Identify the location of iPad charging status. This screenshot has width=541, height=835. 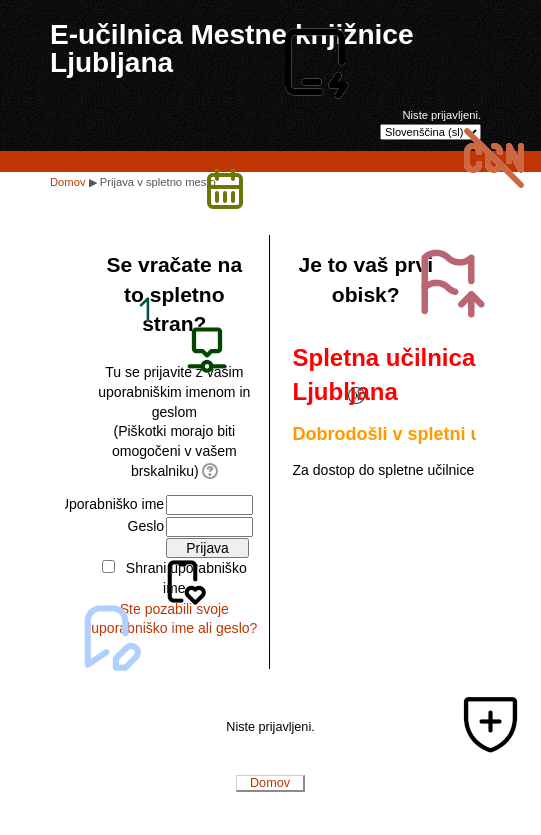
(315, 62).